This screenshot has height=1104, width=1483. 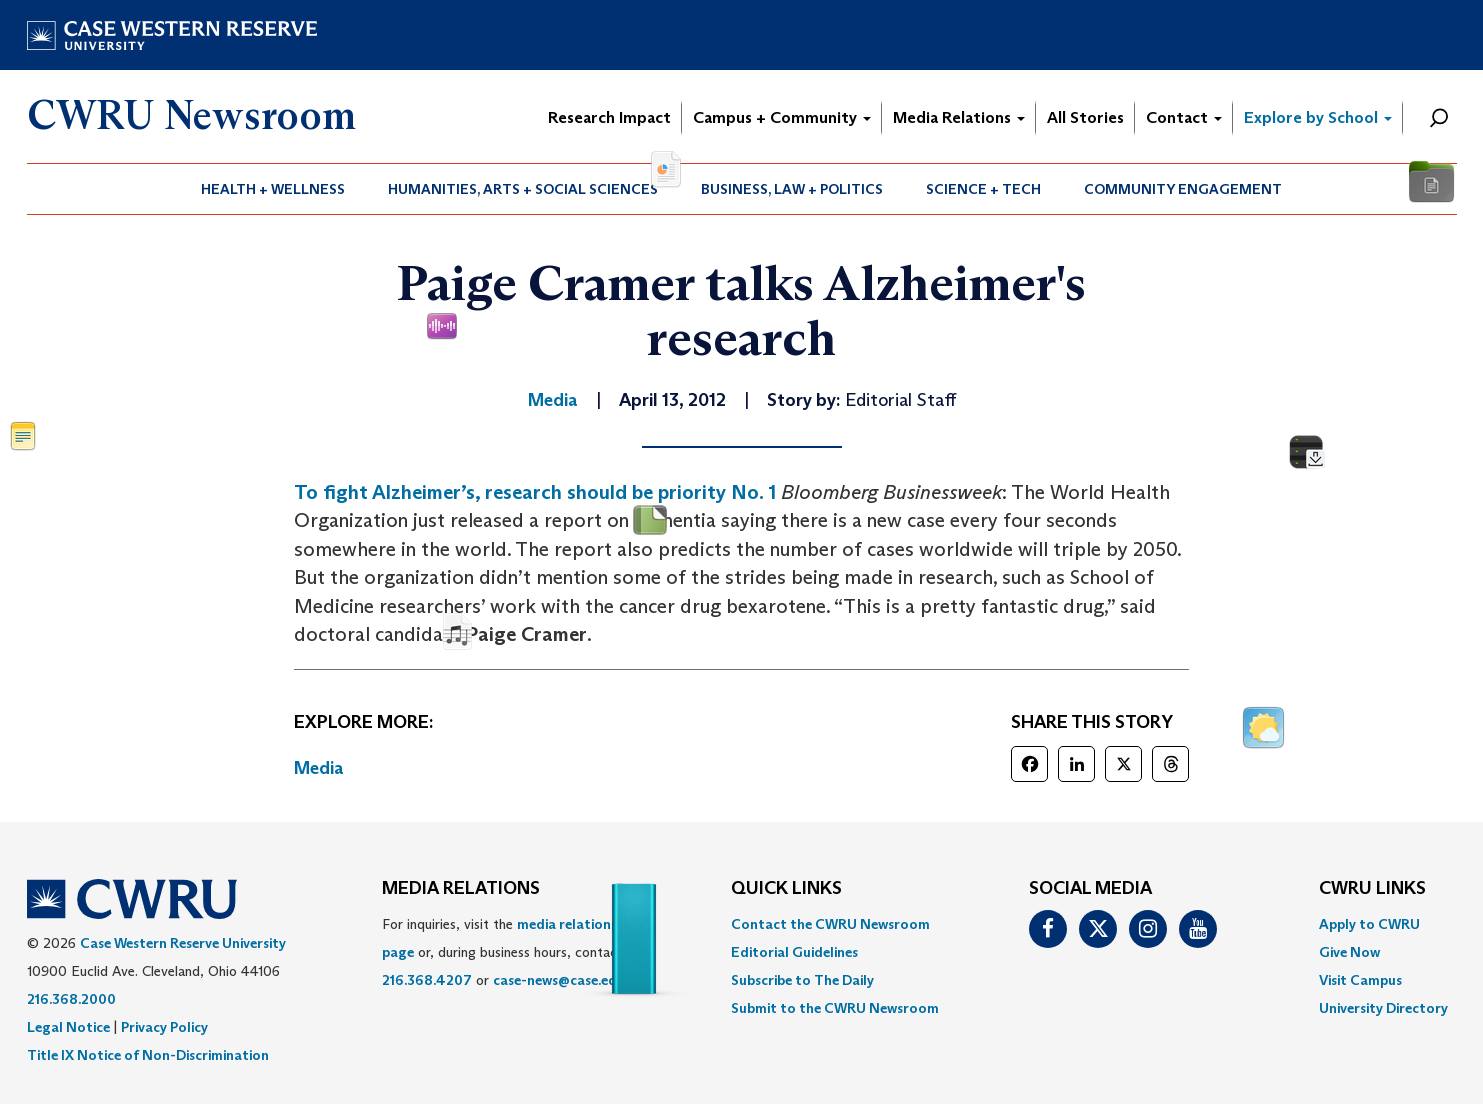 I want to click on configure network server installation settings, so click(x=1306, y=452).